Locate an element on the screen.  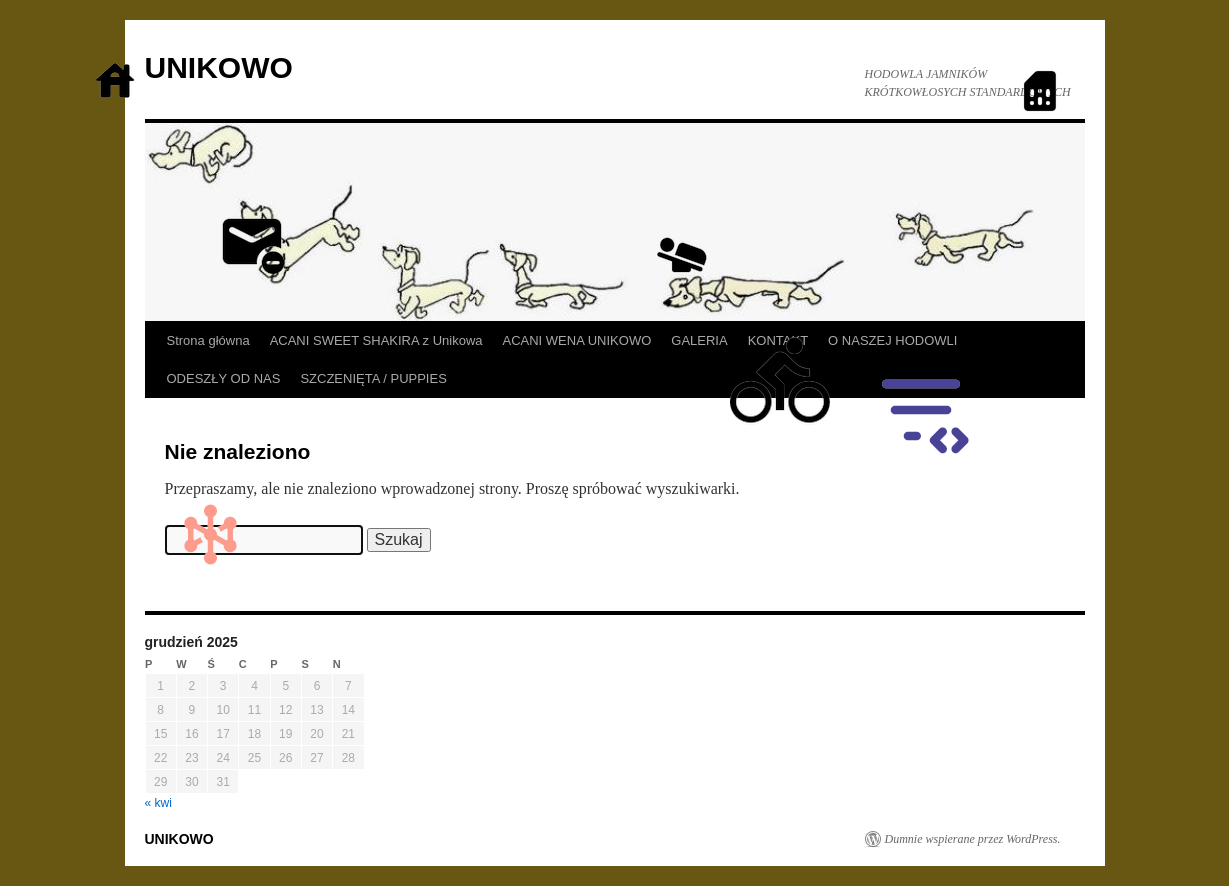
manage sim card settings is located at coordinates (1040, 91).